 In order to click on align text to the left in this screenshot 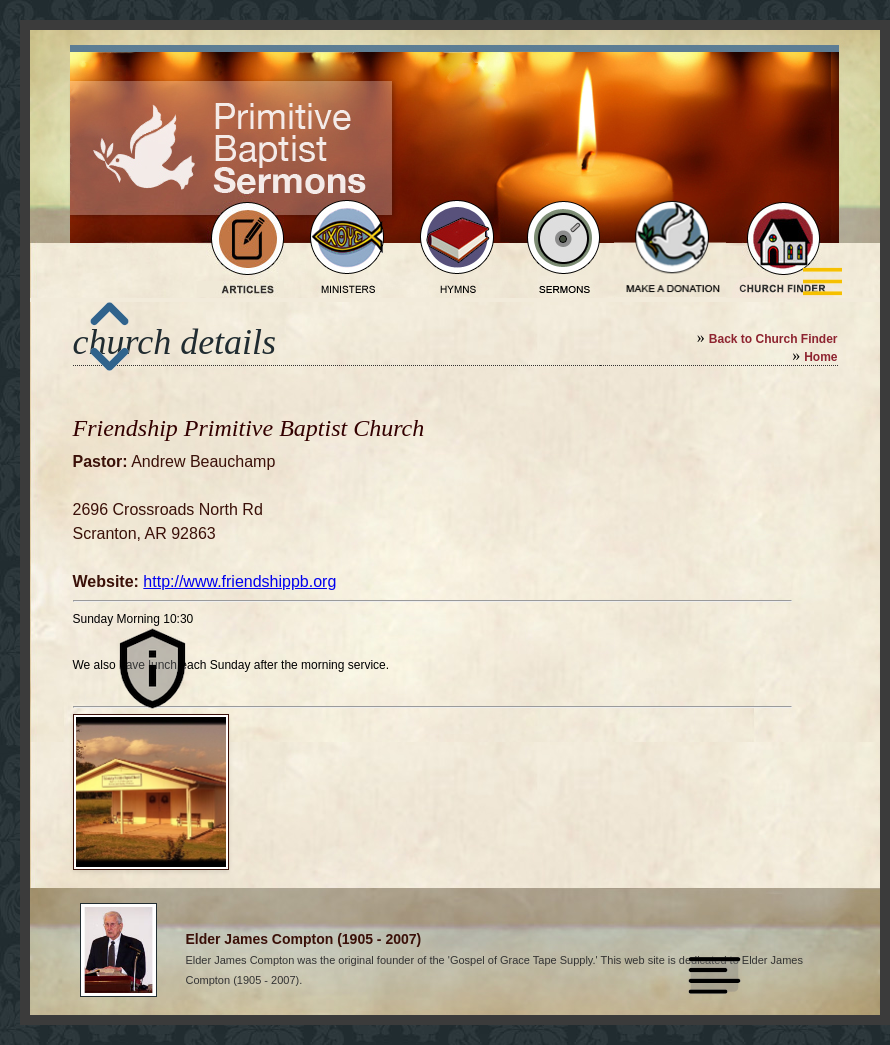, I will do `click(714, 976)`.